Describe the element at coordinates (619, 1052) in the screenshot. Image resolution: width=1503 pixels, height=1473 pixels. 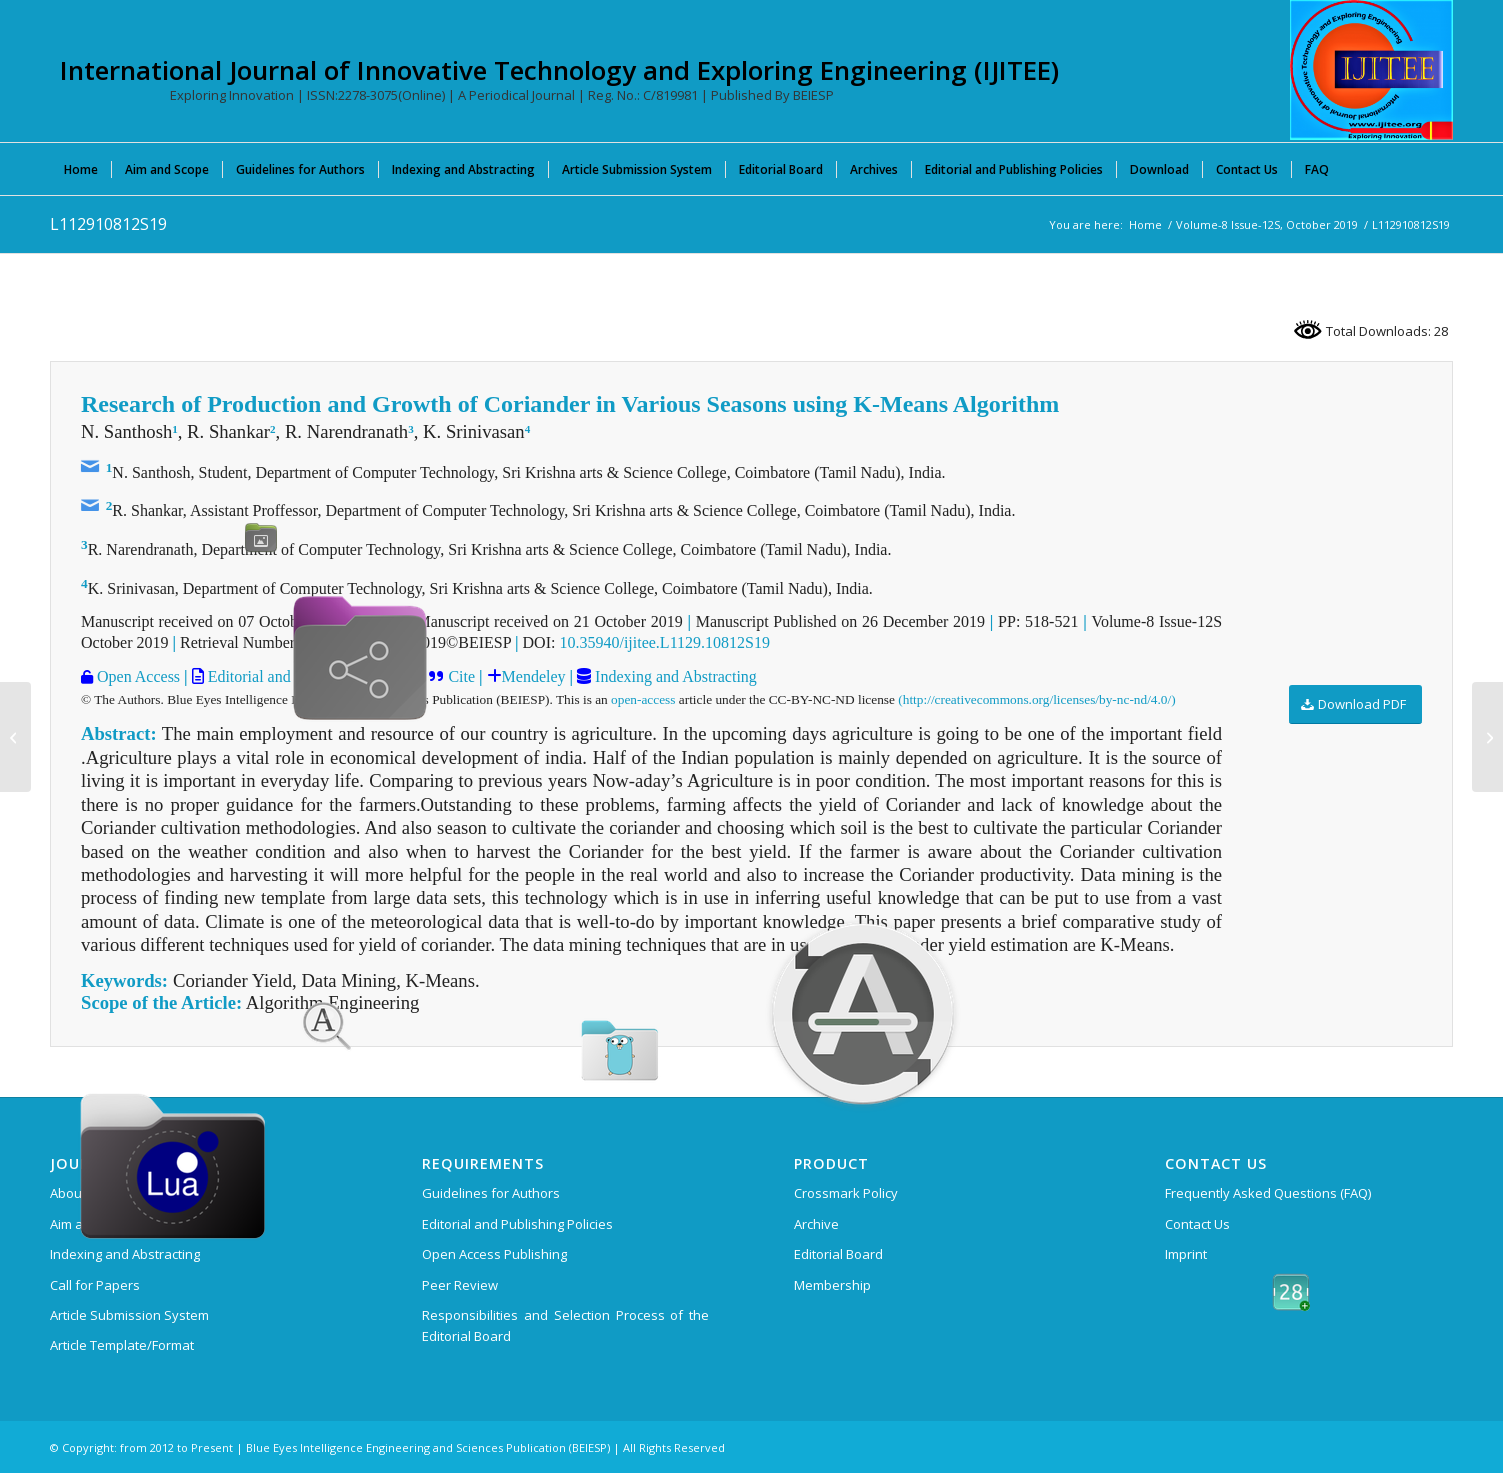
I see `open folder containing Go programming files` at that location.